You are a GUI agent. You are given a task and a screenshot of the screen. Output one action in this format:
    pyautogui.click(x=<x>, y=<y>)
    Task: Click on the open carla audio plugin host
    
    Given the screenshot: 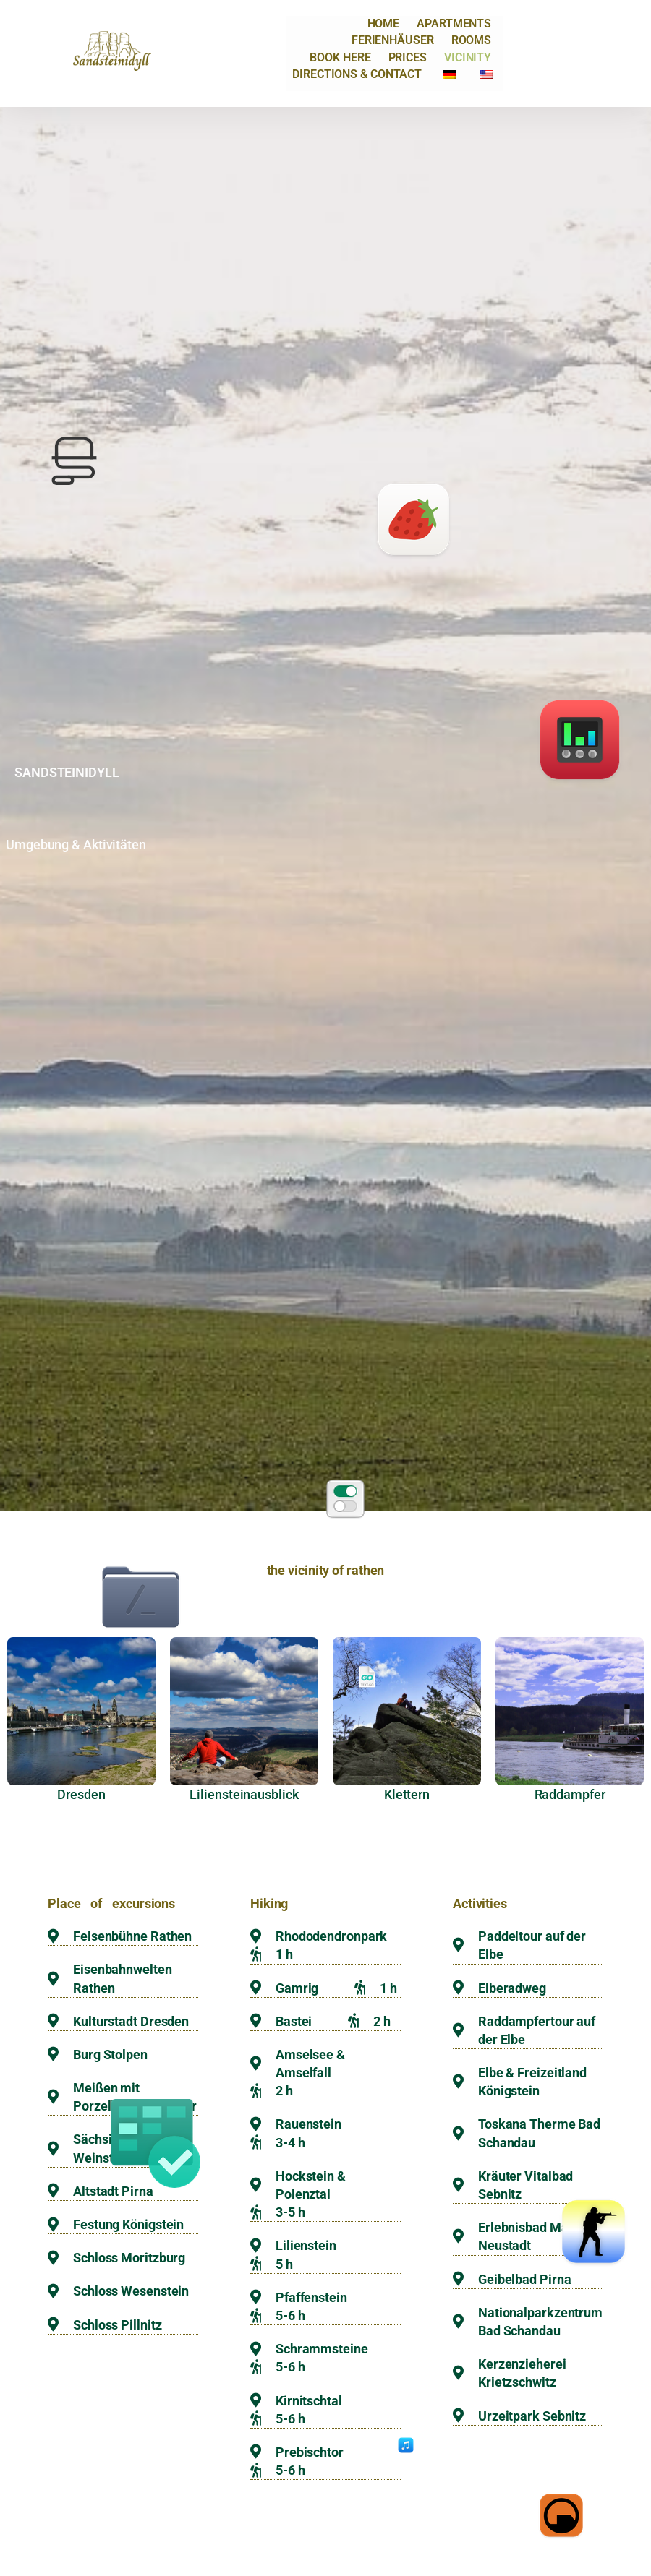 What is the action you would take?
    pyautogui.click(x=579, y=739)
    